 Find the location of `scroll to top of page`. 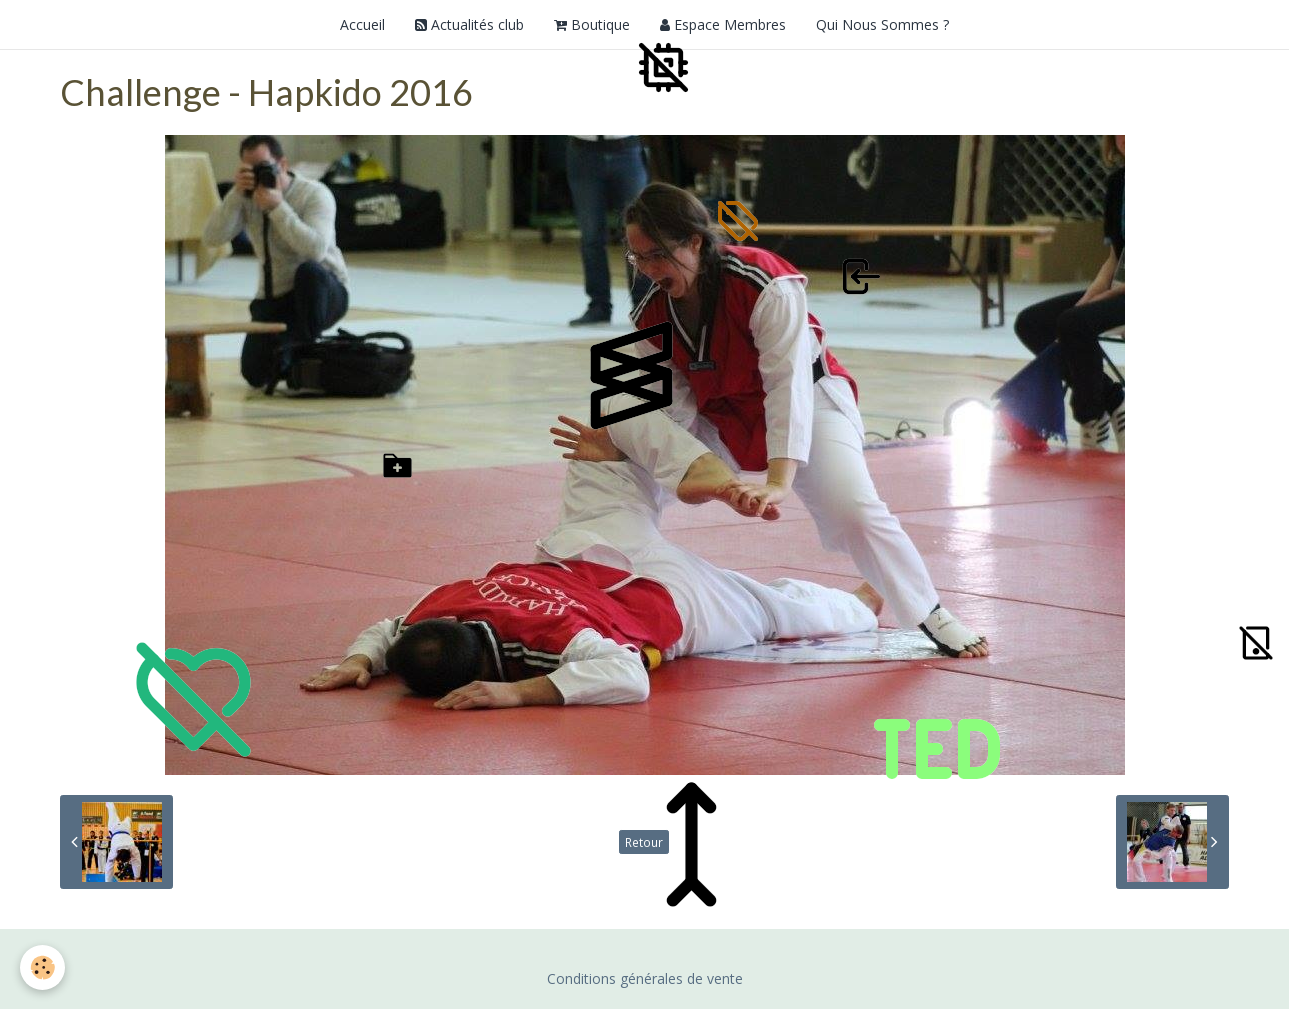

scroll to top of page is located at coordinates (691, 844).